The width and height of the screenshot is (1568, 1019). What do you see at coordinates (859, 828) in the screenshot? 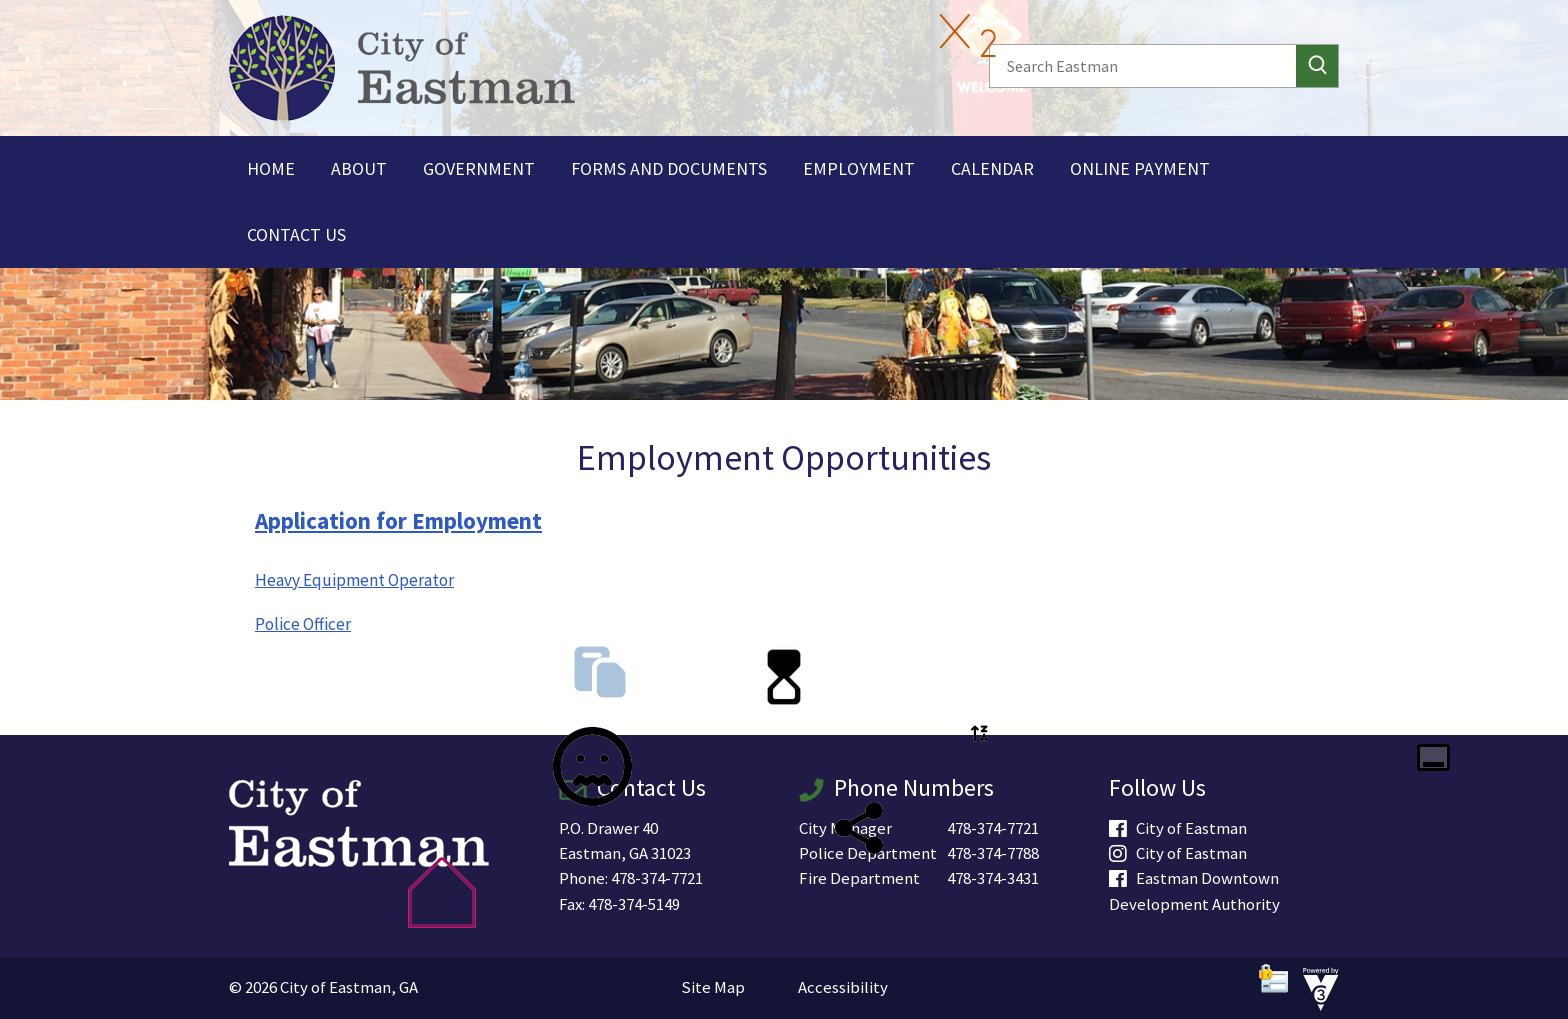
I see `share content to social media` at bounding box center [859, 828].